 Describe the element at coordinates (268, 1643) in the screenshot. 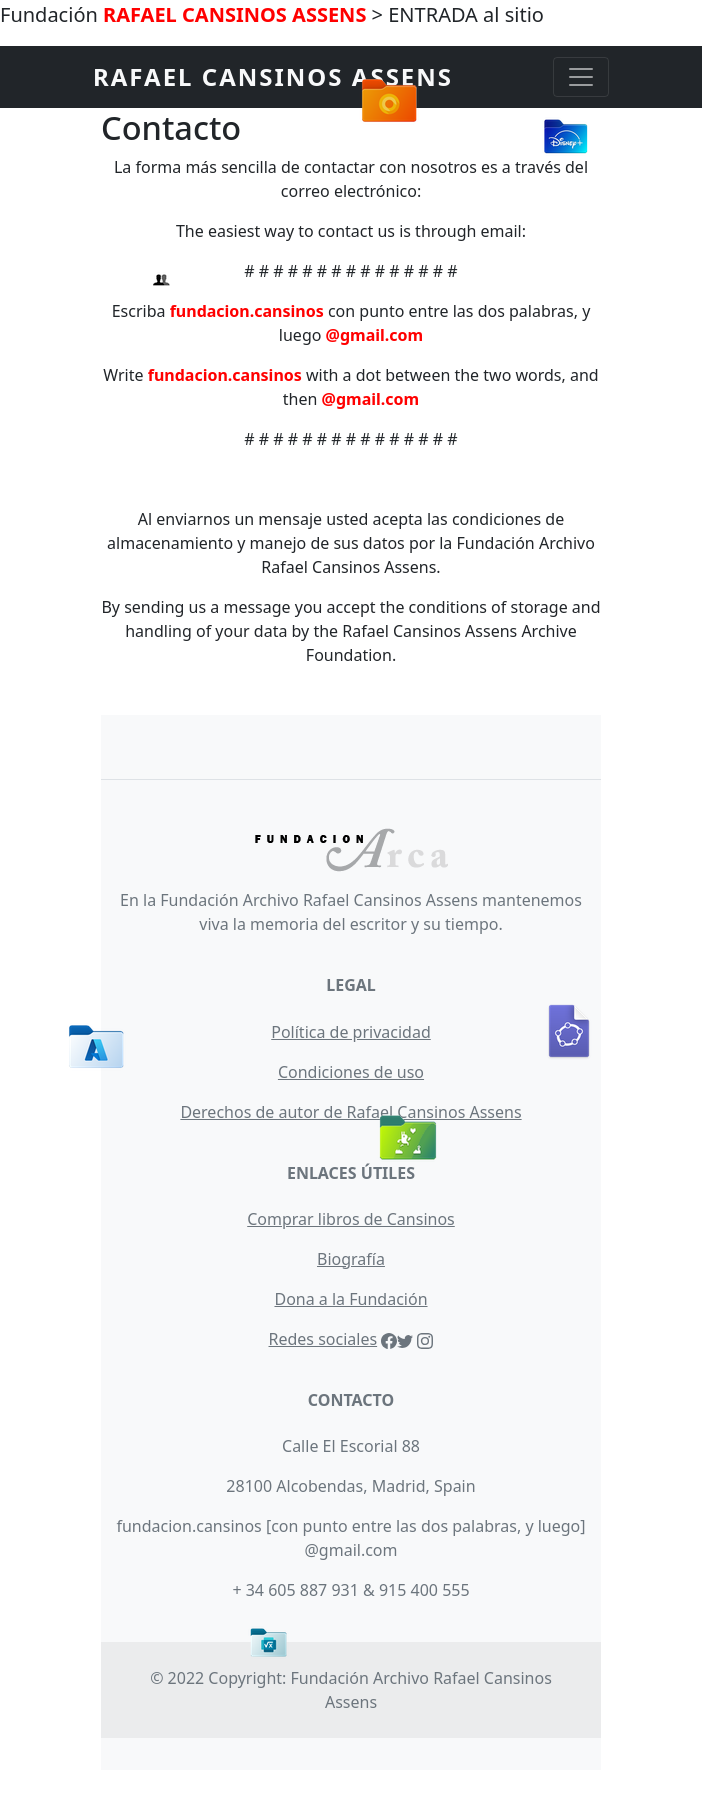

I see `open microsoft math solver files folder` at that location.